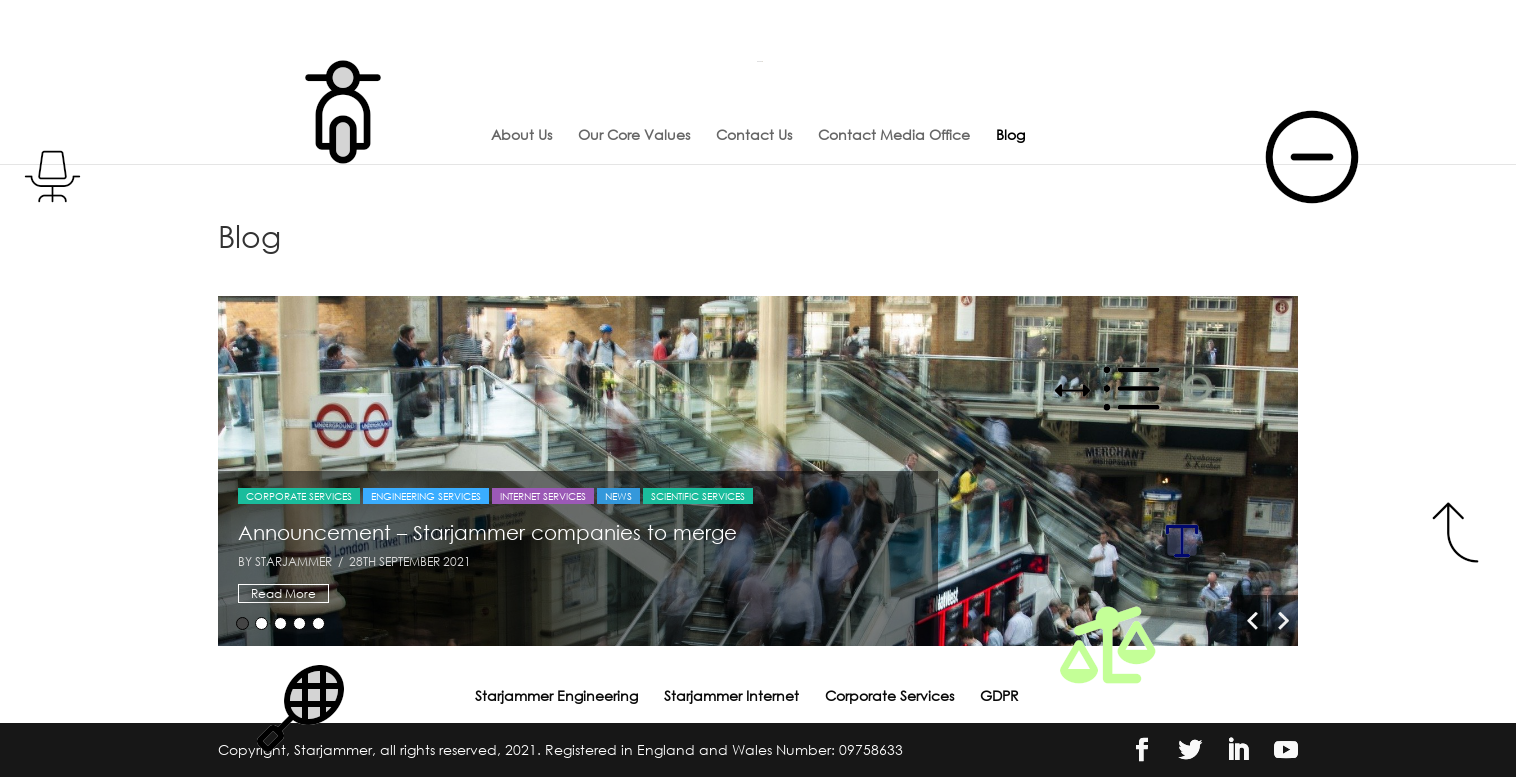 This screenshot has width=1516, height=777. I want to click on indicates an imbalanced or unequal comparison, so click(1108, 645).